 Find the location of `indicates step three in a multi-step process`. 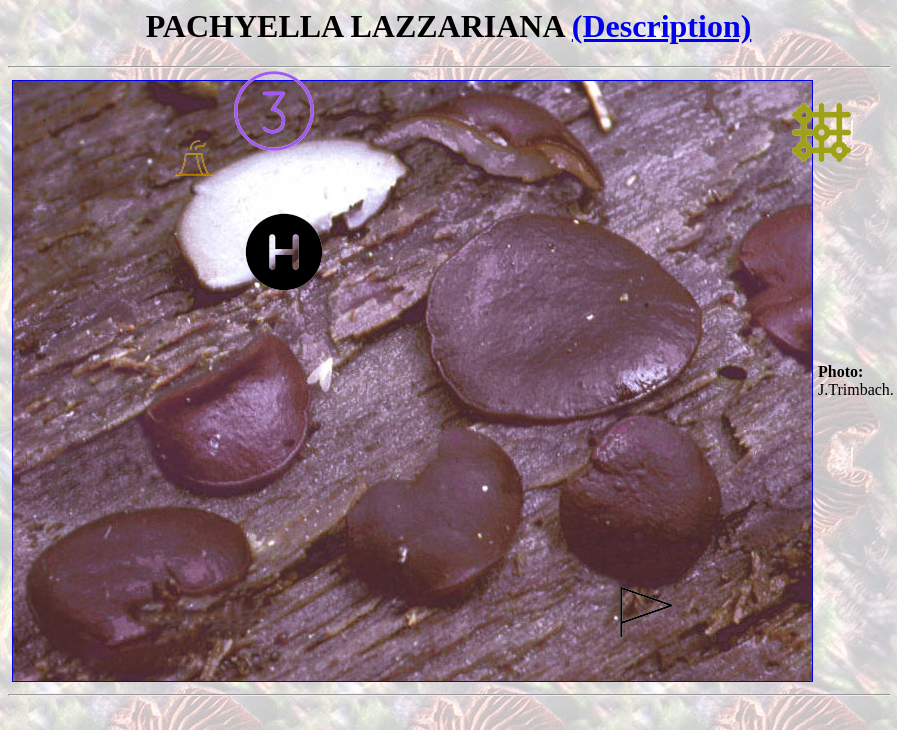

indicates step three in a multi-step process is located at coordinates (274, 111).